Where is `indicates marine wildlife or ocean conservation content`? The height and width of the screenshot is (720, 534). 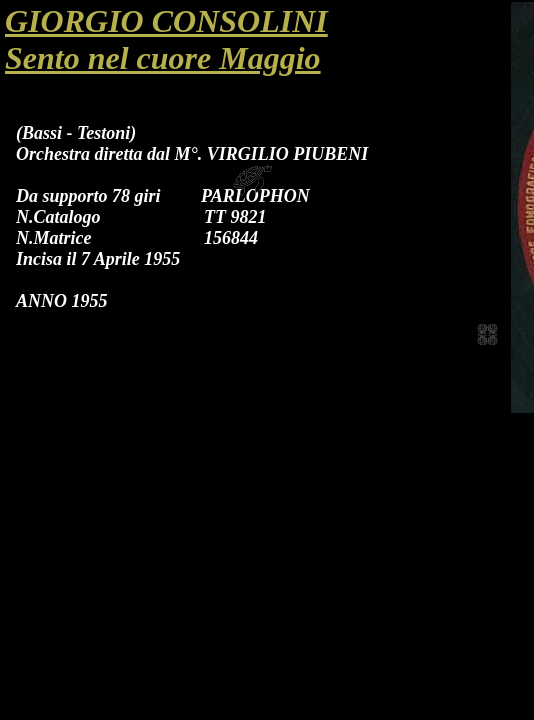
indicates marine wildlife or ocean conservation content is located at coordinates (253, 181).